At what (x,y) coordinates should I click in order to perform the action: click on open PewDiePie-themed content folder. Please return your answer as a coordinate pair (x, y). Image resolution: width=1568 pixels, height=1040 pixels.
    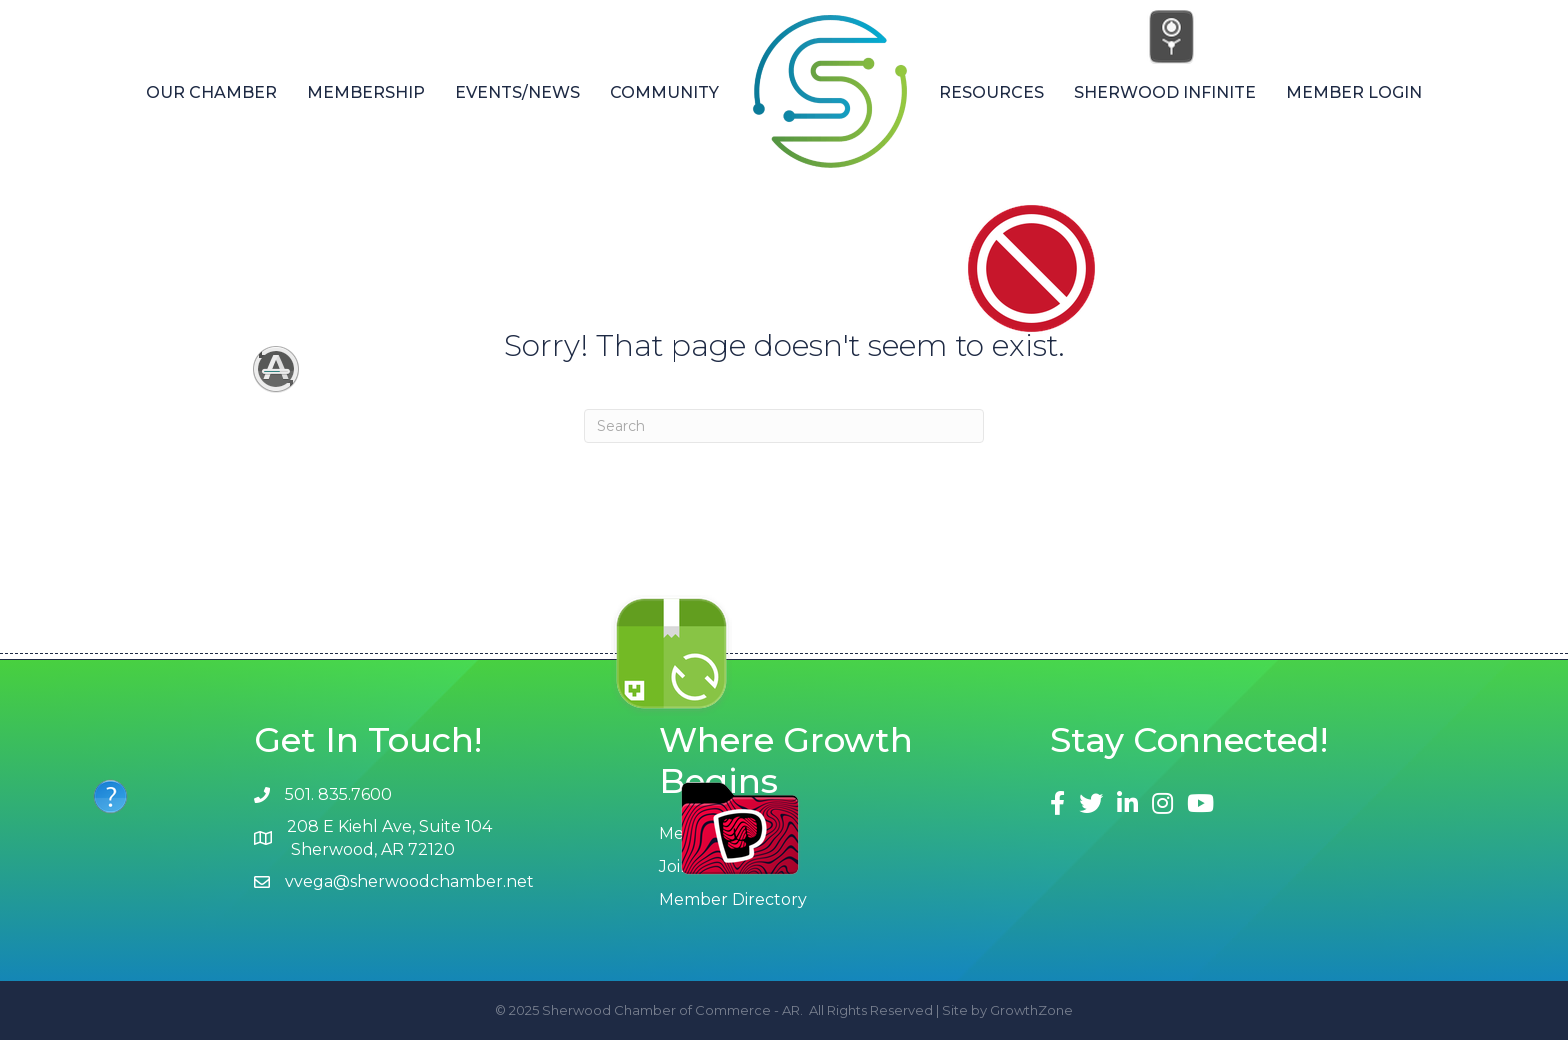
    Looking at the image, I should click on (739, 831).